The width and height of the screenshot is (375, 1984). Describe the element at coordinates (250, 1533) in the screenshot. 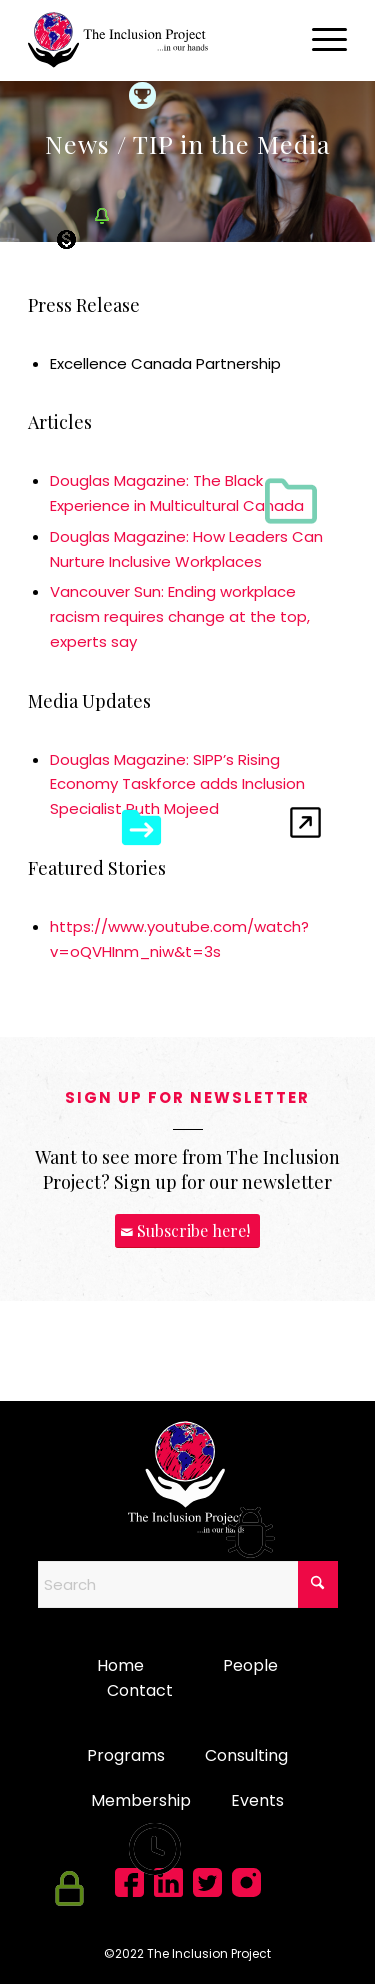

I see `report a bug or issue` at that location.